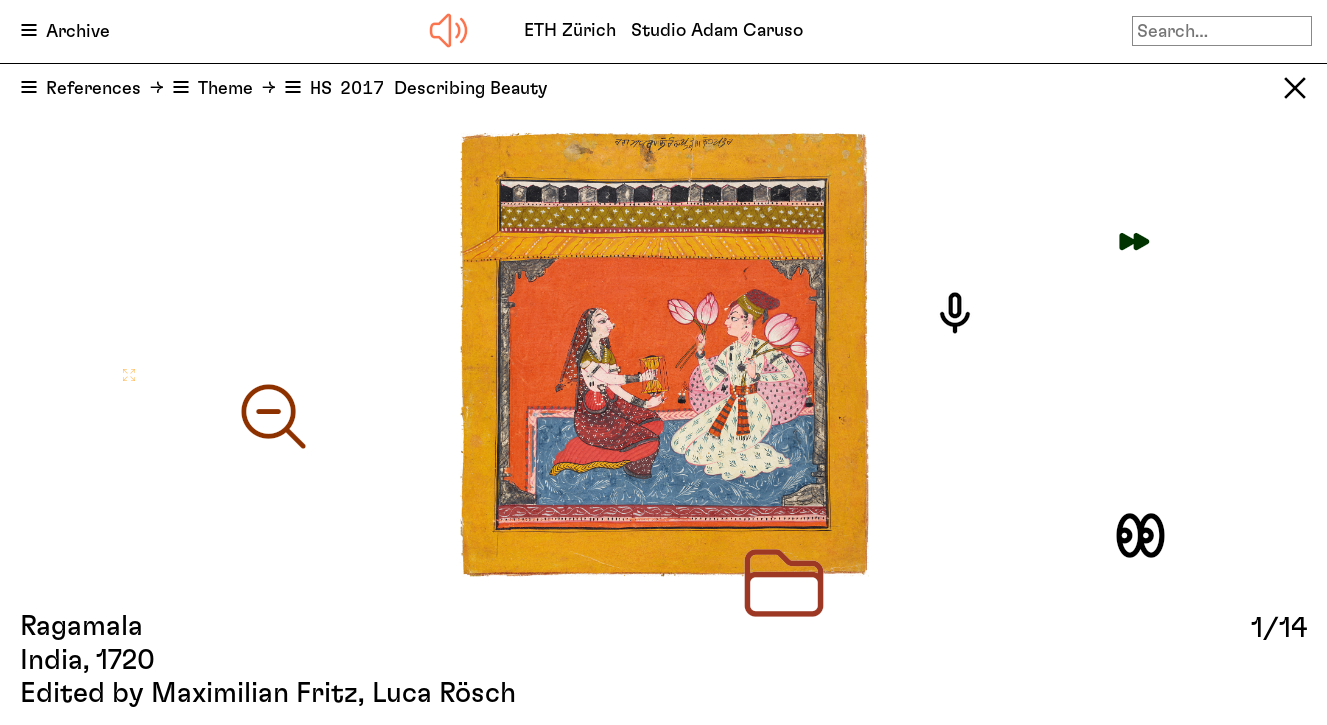 This screenshot has height=725, width=1327. I want to click on tap to start voice recording, so click(955, 314).